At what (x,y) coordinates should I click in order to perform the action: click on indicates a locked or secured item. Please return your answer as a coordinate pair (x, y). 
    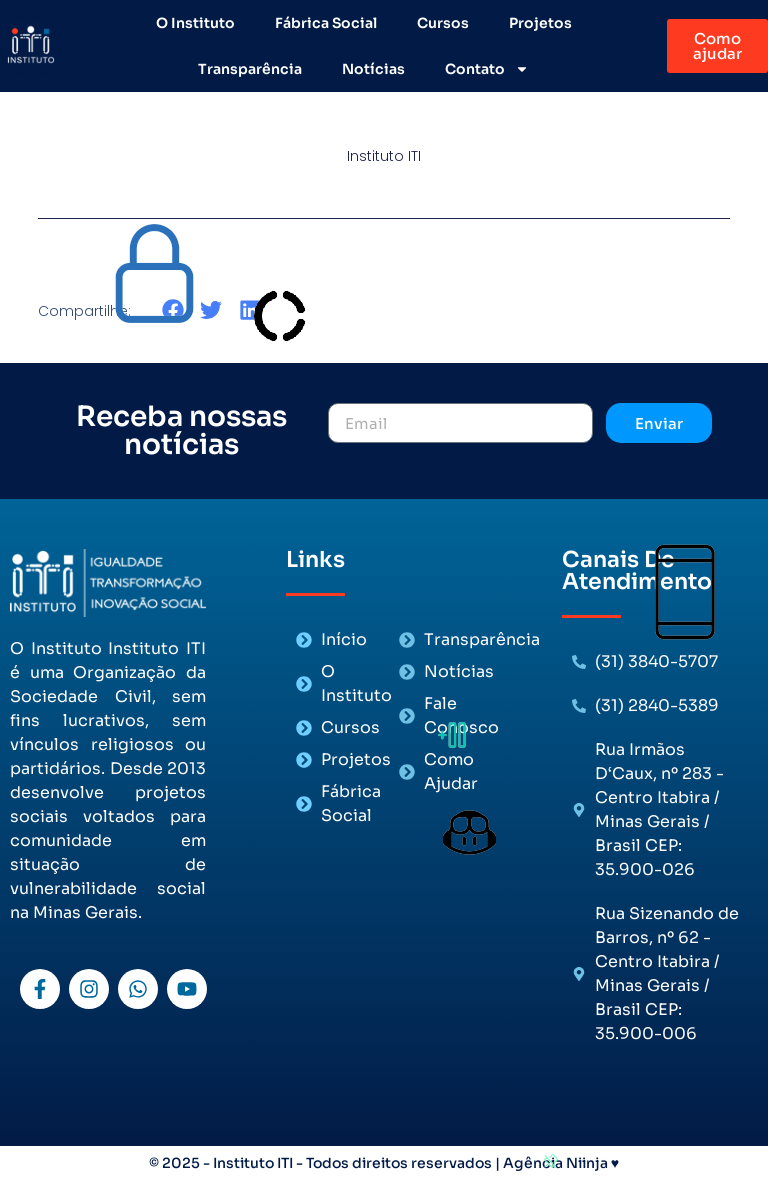
    Looking at the image, I should click on (154, 273).